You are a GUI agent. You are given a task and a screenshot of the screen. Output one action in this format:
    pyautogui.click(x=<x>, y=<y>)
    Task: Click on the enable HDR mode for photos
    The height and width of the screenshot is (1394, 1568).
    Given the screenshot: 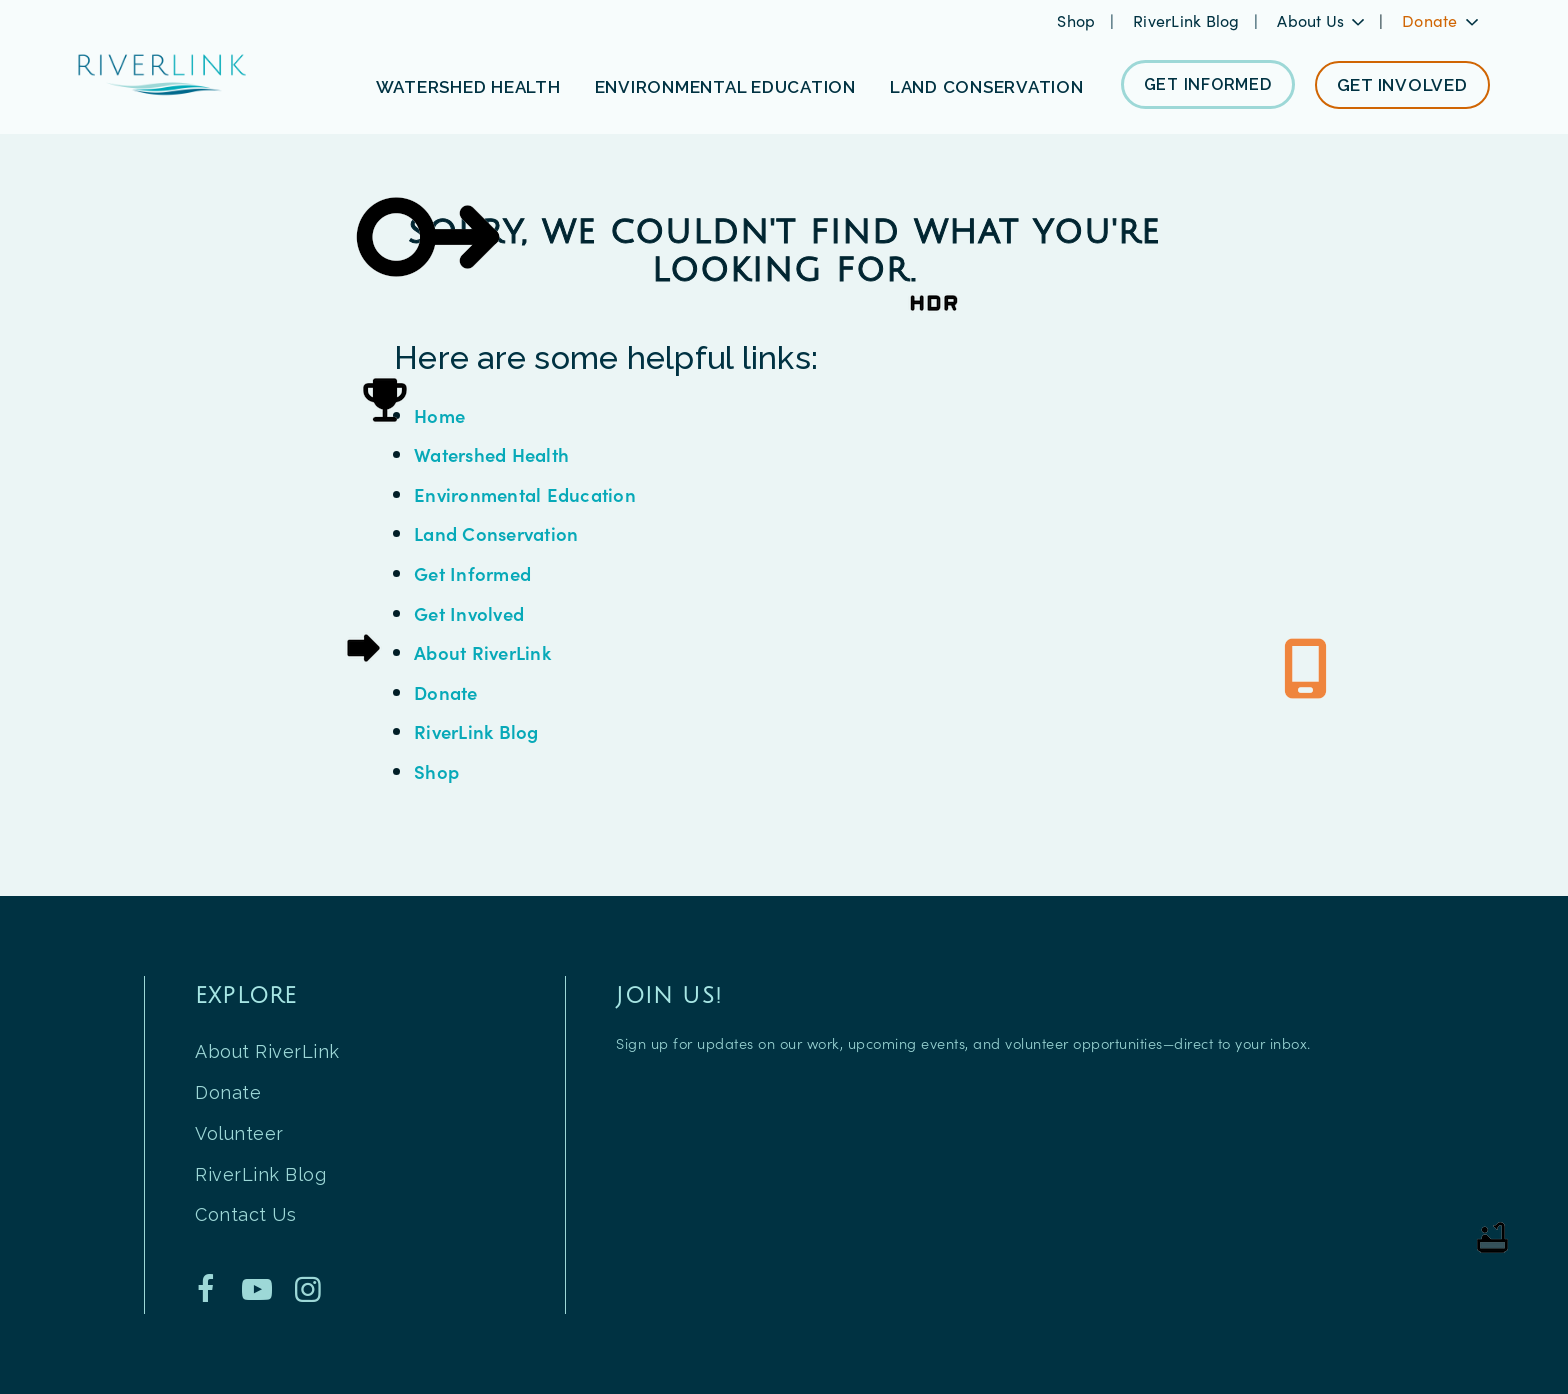 What is the action you would take?
    pyautogui.click(x=934, y=303)
    